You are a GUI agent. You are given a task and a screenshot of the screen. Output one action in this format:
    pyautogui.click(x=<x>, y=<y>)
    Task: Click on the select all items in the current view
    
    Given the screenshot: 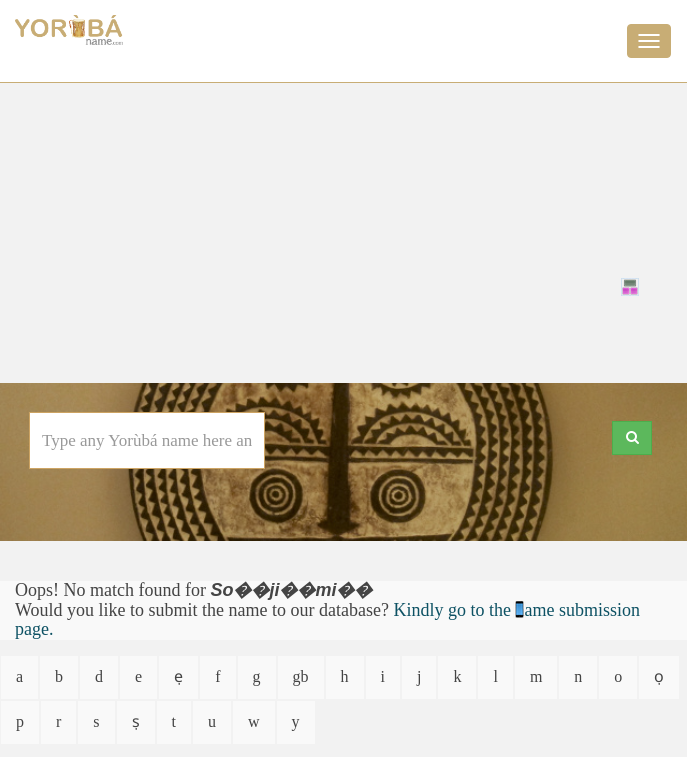 What is the action you would take?
    pyautogui.click(x=630, y=287)
    